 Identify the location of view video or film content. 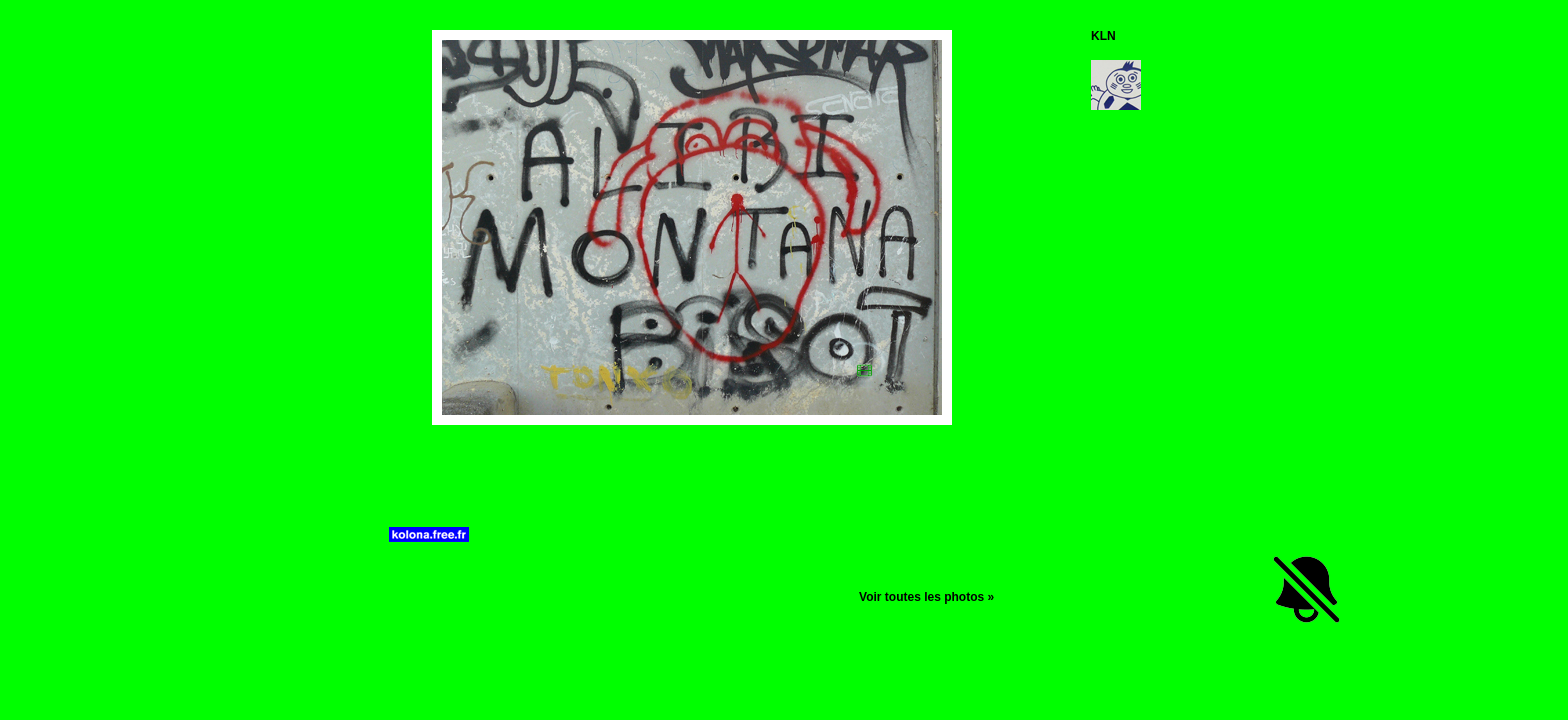
(864, 370).